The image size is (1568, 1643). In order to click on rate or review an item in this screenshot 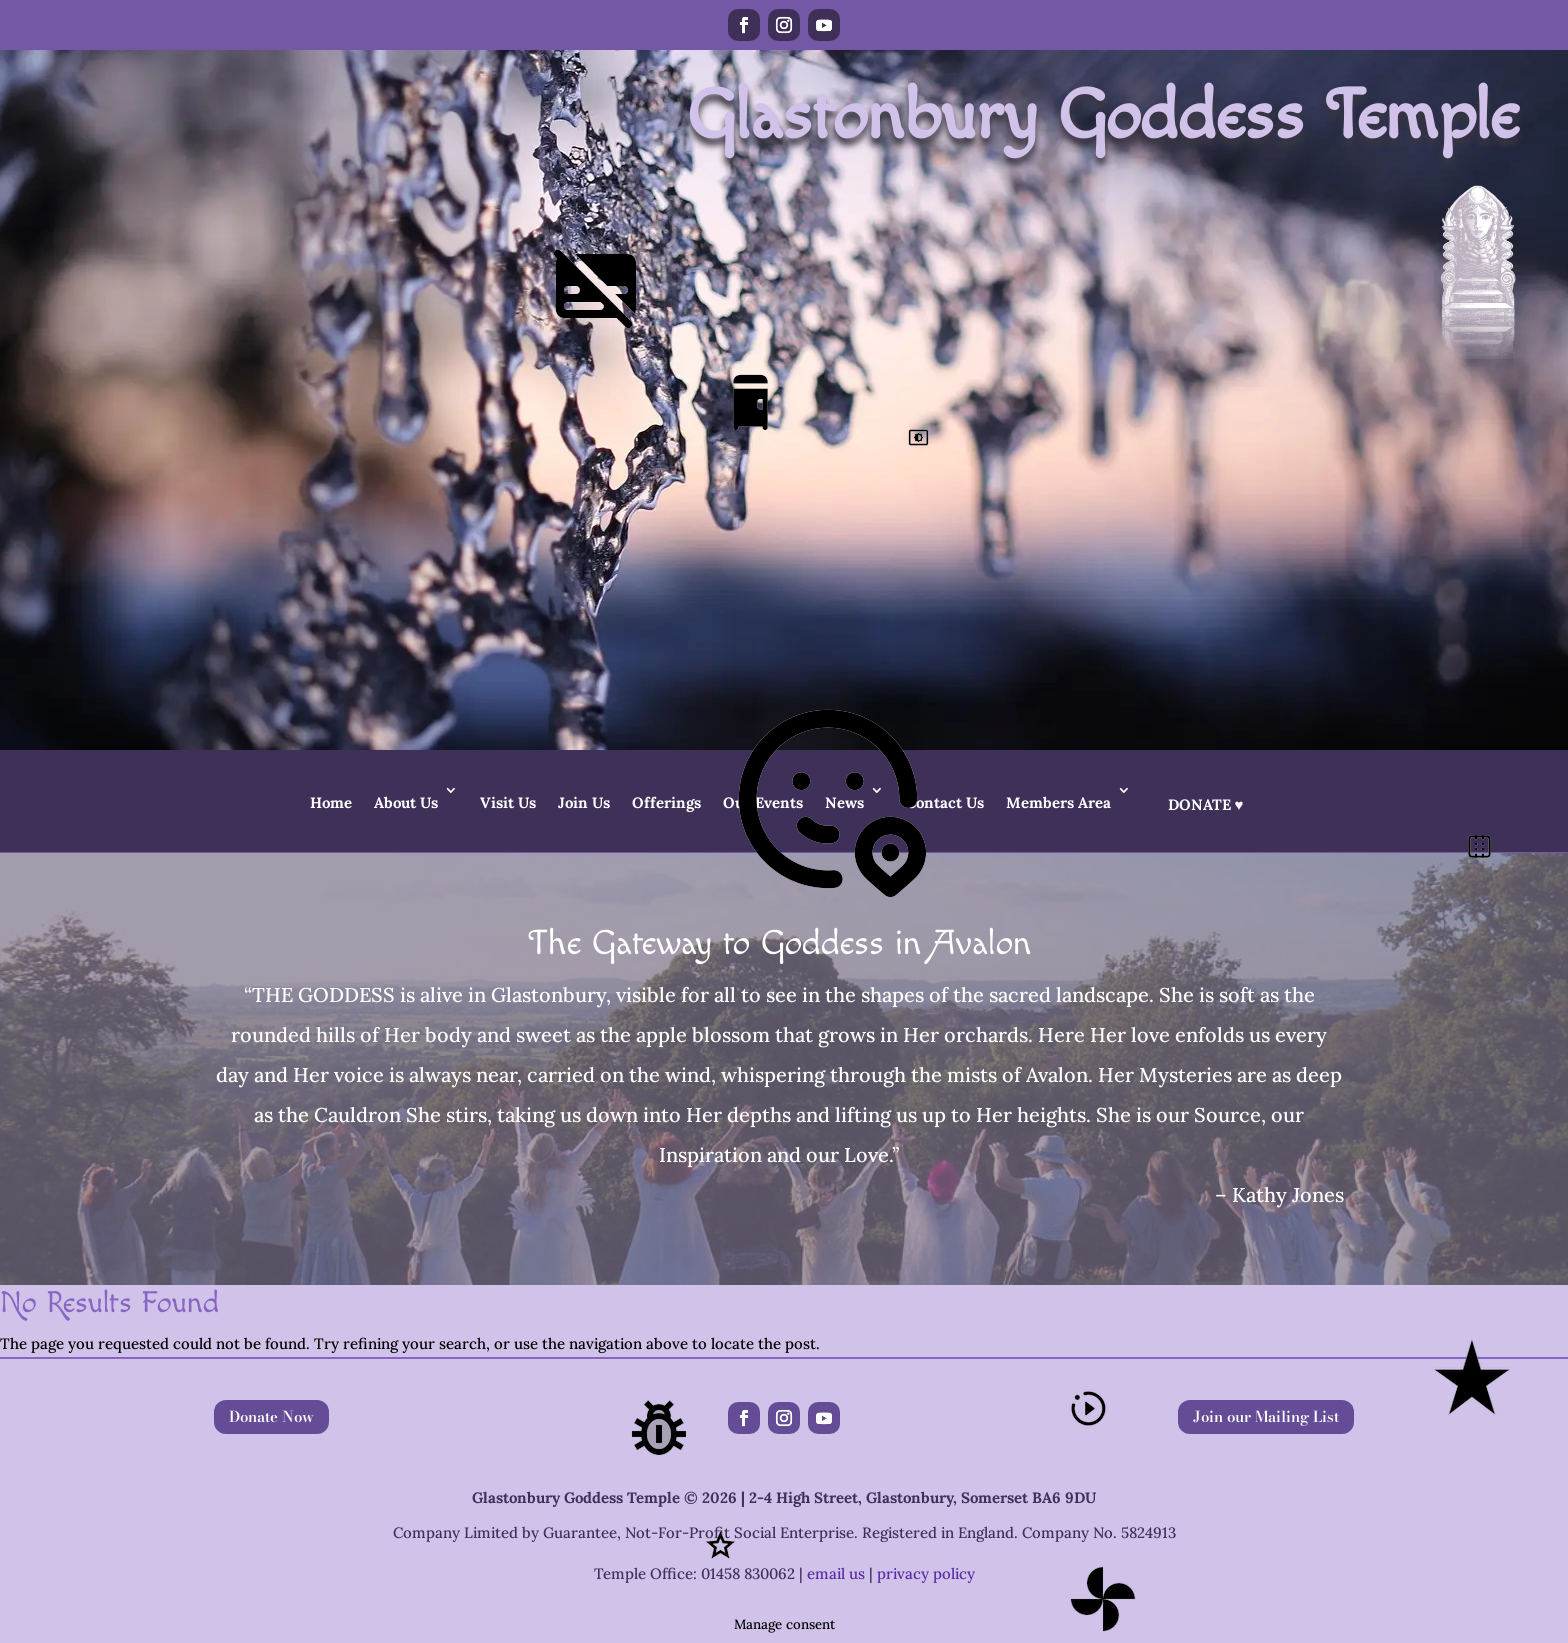, I will do `click(1472, 1377)`.